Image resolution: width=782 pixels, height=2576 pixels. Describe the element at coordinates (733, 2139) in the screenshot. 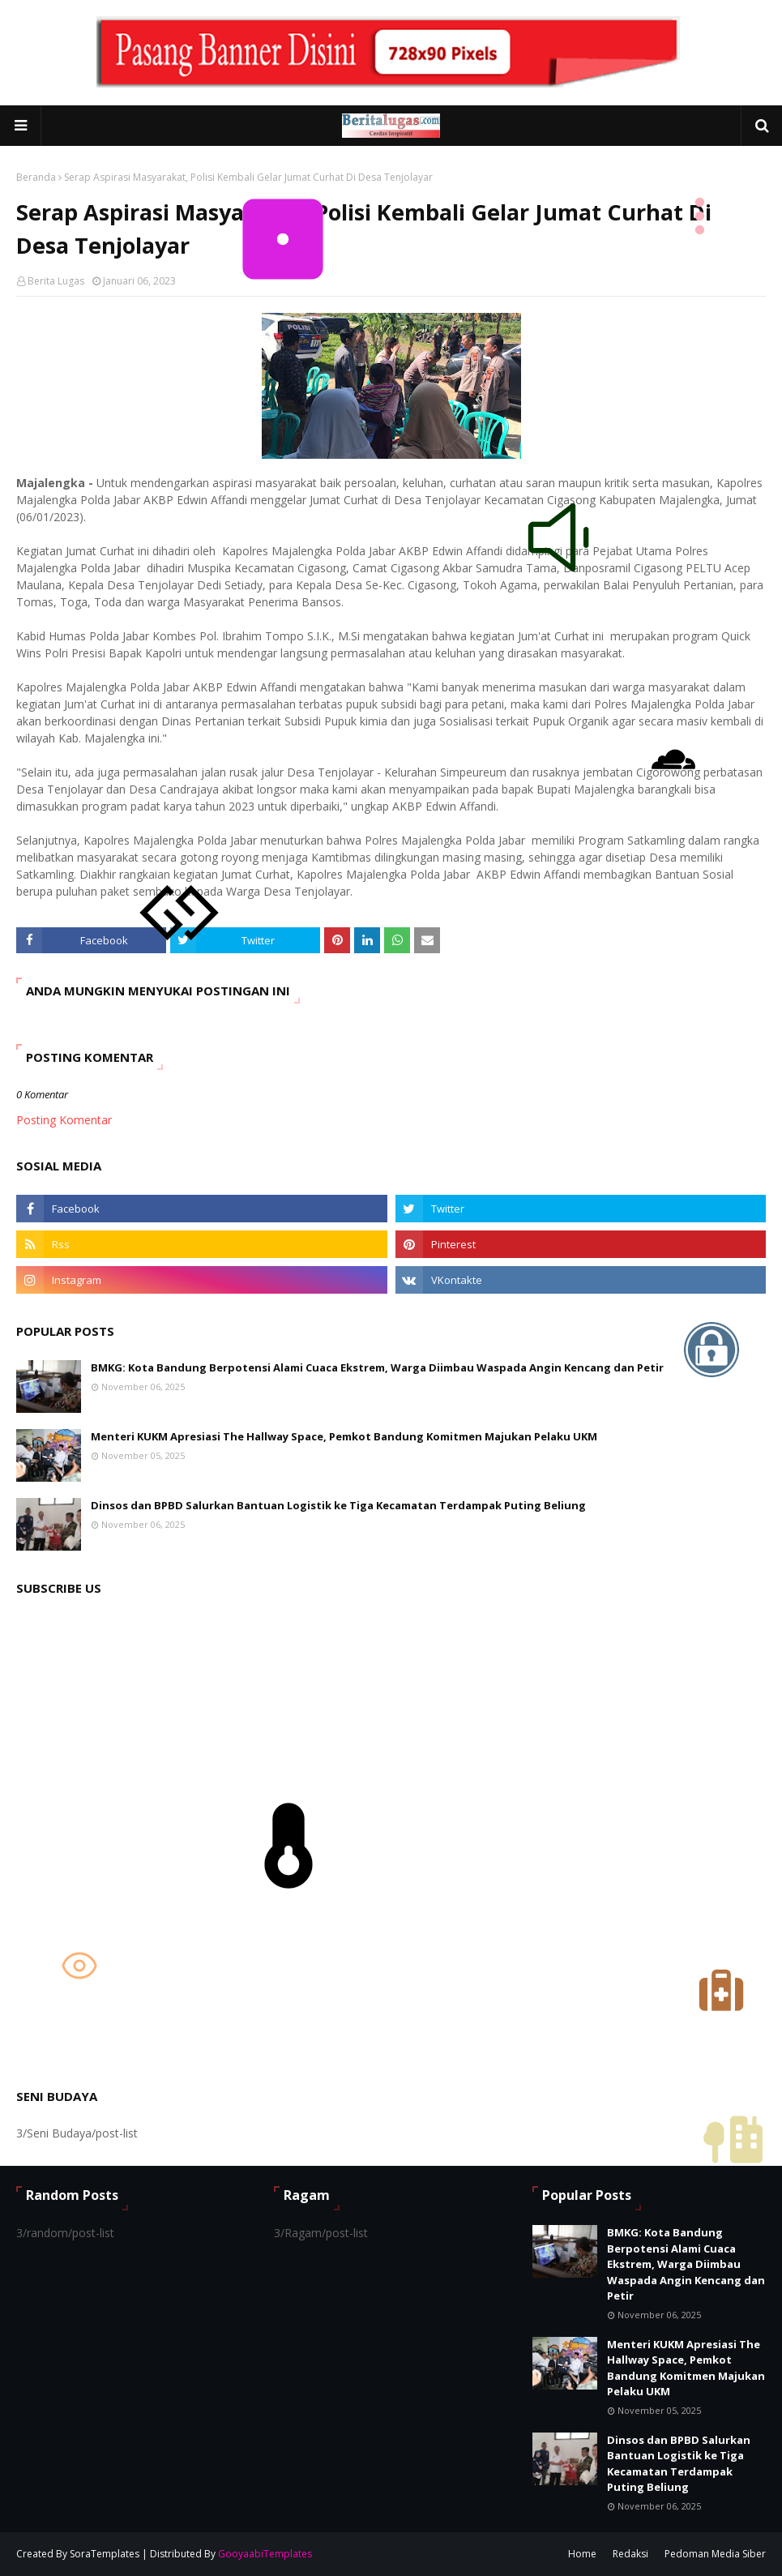

I see `view urban green spaces or parks` at that location.